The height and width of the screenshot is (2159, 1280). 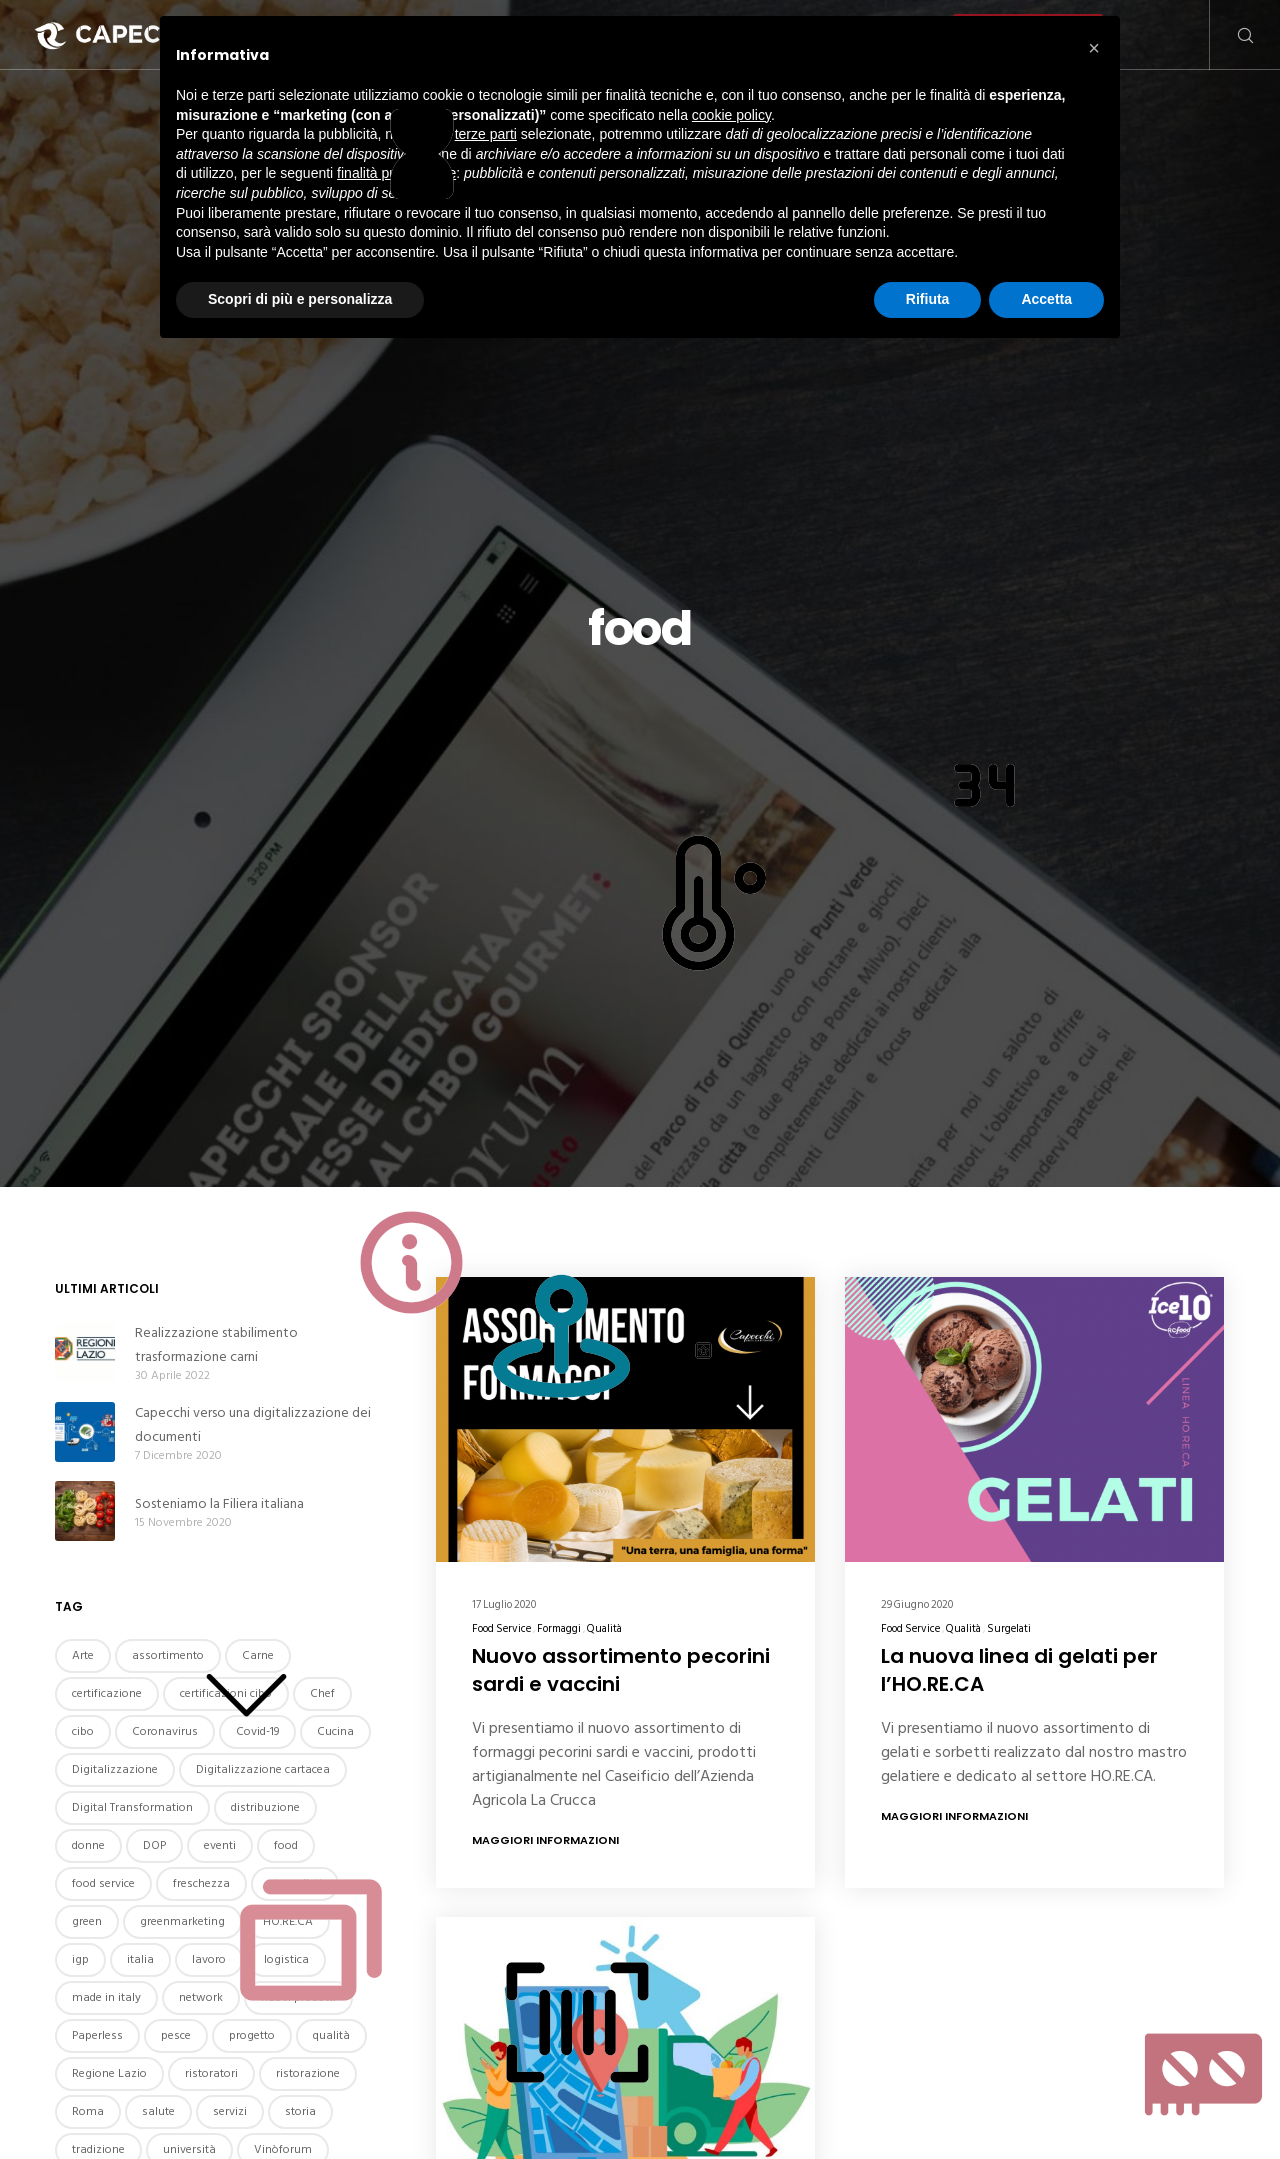 I want to click on view stacked cards or layers, so click(x=311, y=1940).